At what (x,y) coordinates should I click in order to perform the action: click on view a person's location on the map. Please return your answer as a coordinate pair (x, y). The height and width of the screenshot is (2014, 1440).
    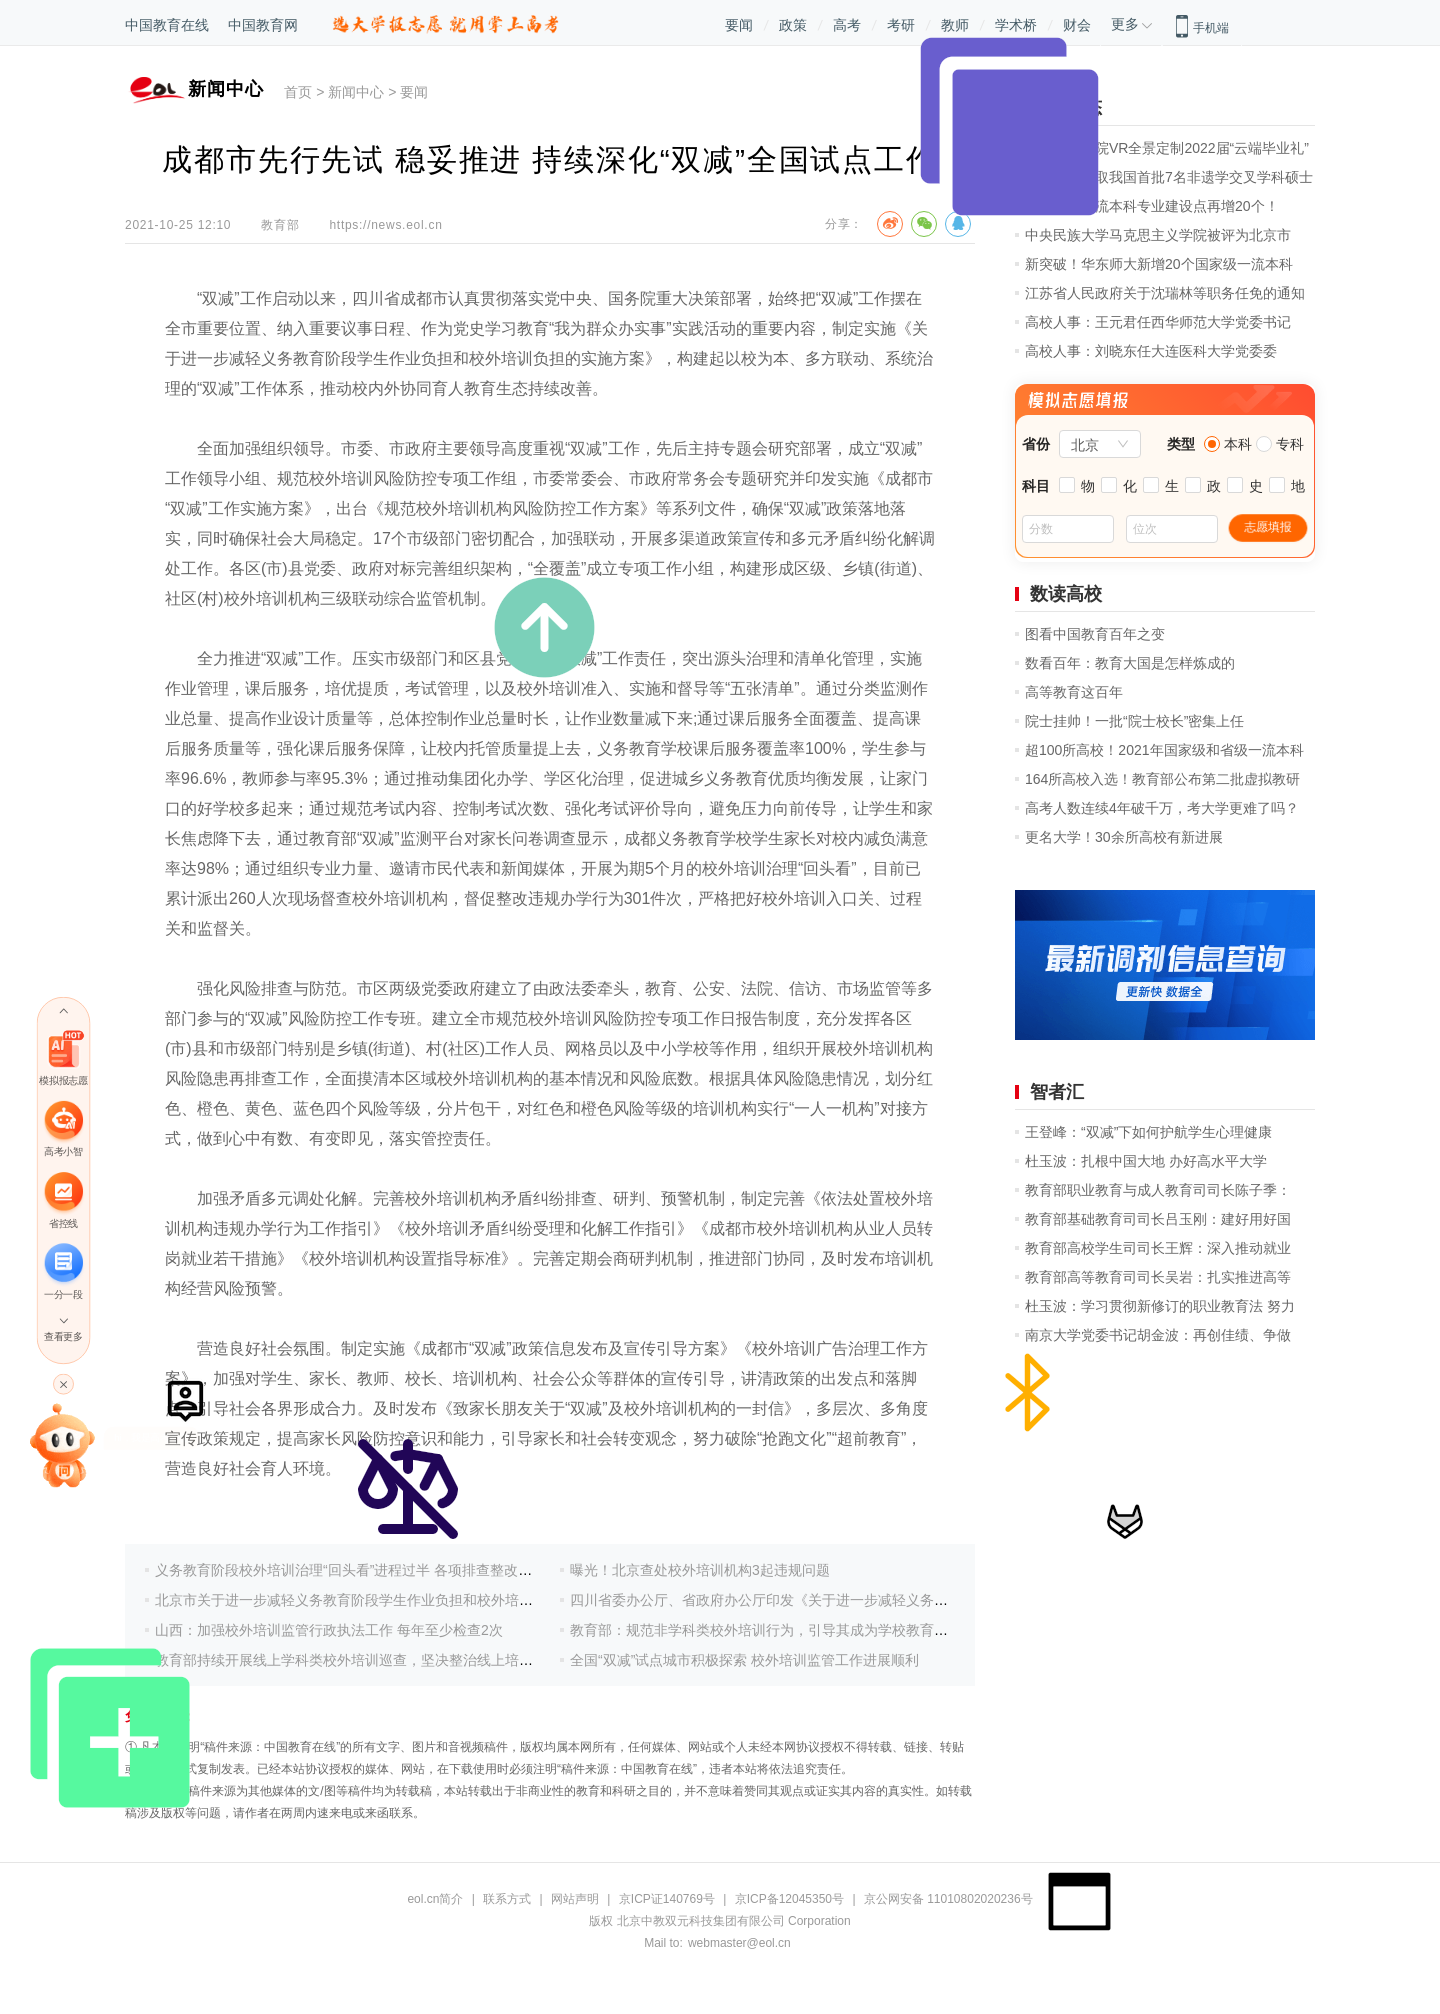
    Looking at the image, I should click on (185, 1400).